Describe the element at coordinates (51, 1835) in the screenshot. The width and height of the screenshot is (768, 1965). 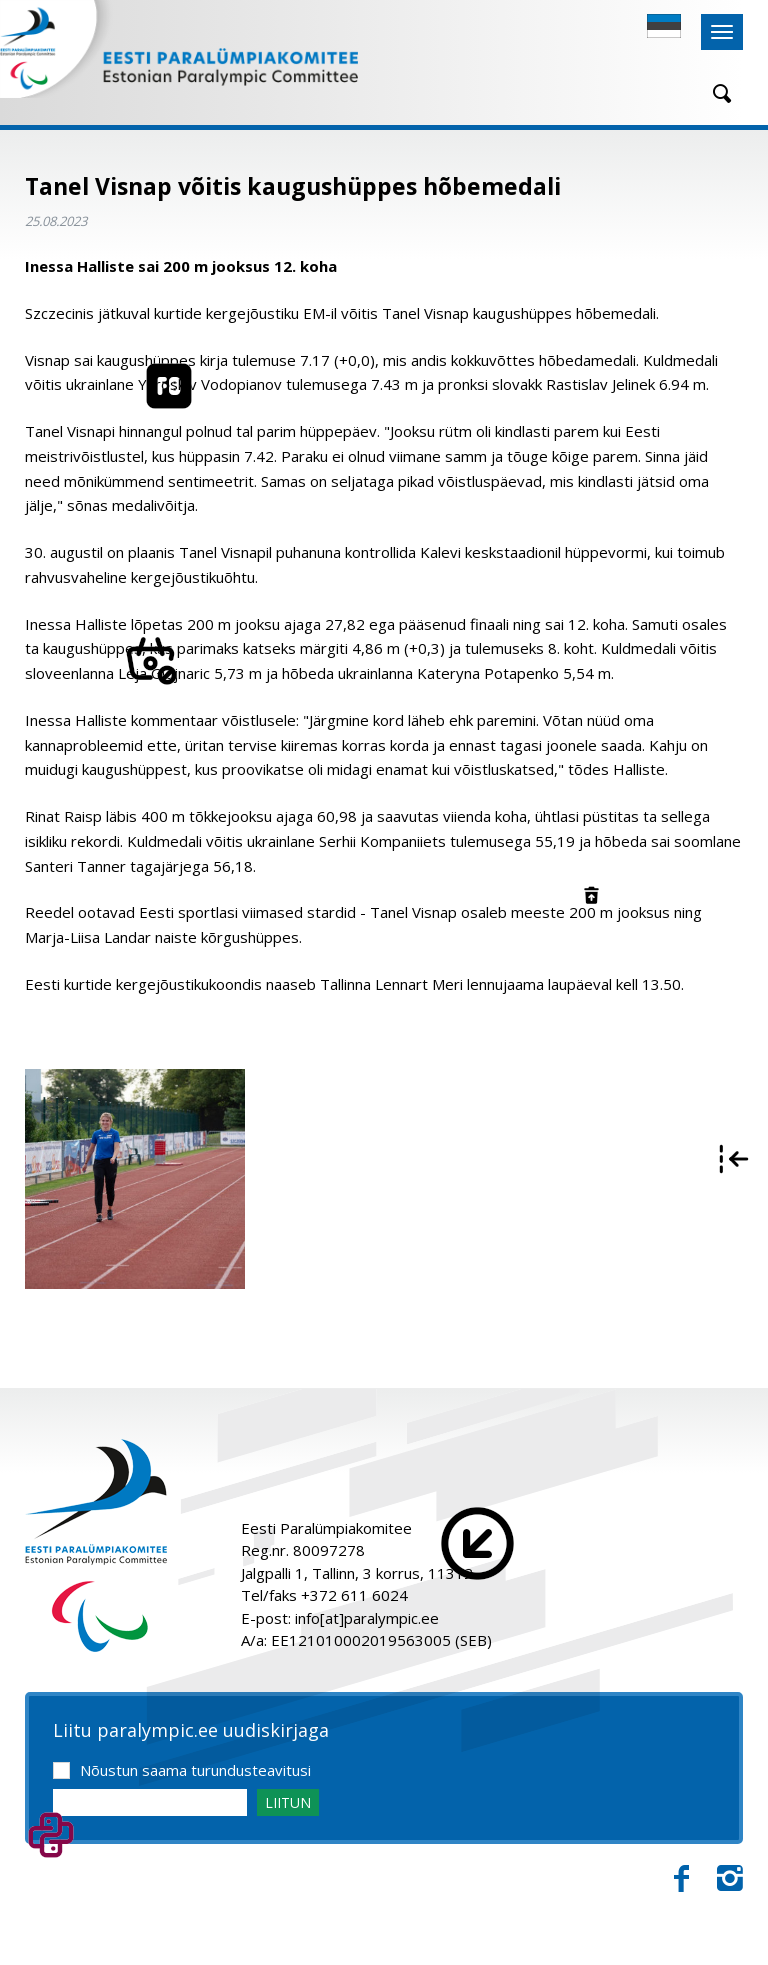
I see `indicates python programming language` at that location.